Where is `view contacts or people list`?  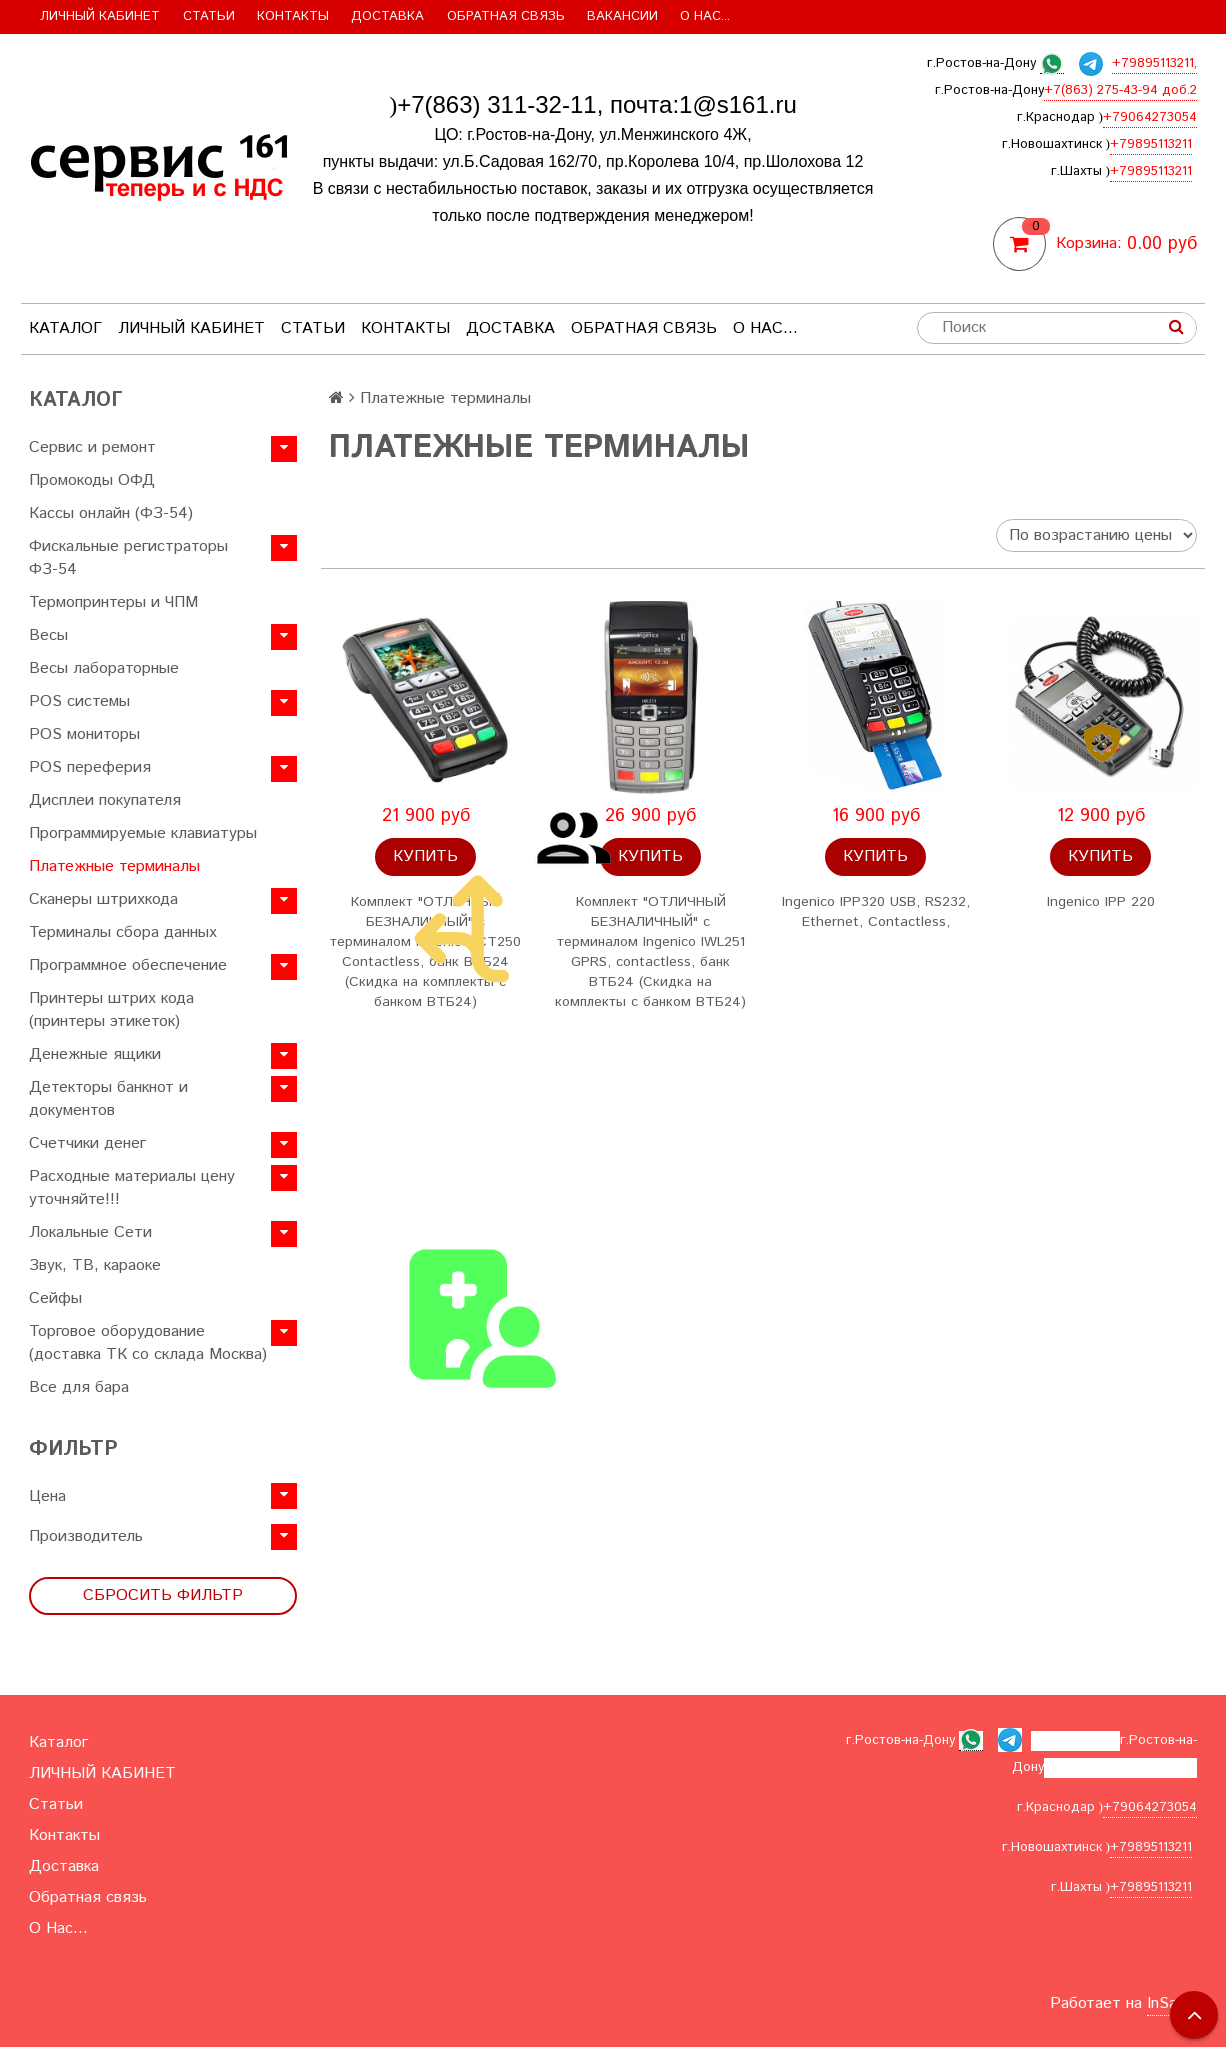
view contacts or people list is located at coordinates (574, 838).